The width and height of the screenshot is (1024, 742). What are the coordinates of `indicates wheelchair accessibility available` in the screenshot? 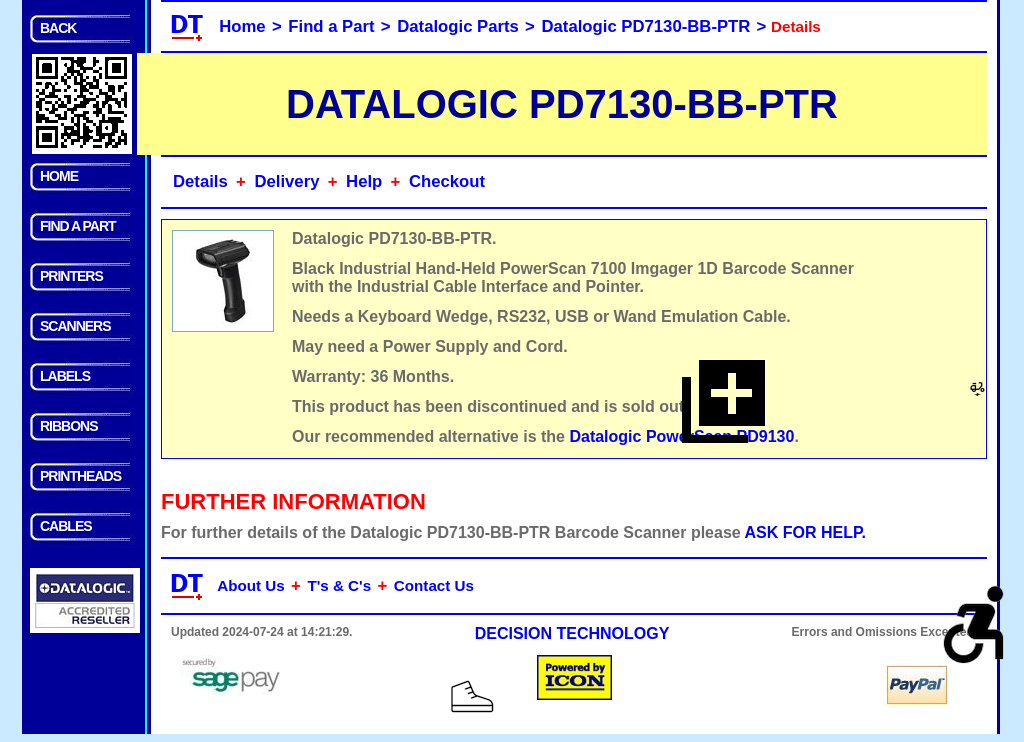 It's located at (971, 623).